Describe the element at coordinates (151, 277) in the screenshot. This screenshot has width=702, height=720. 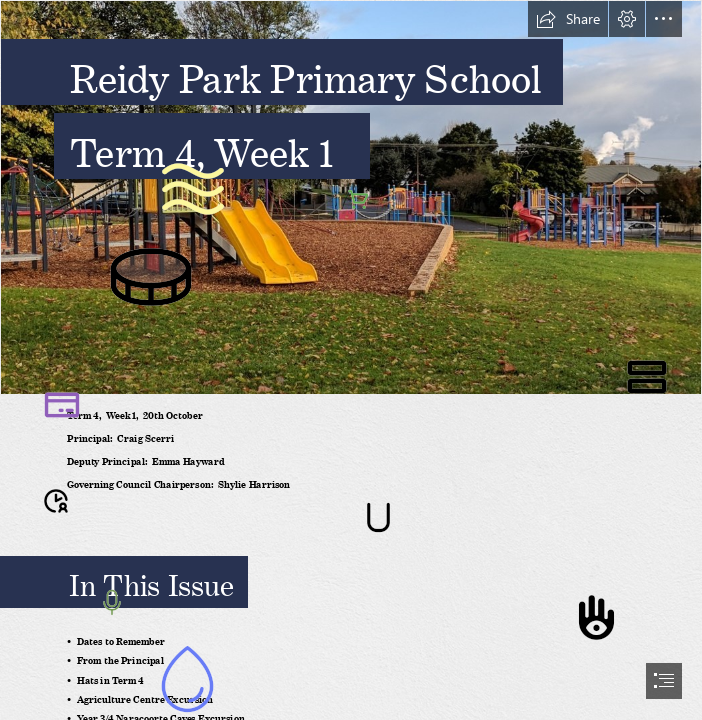
I see `view your coin balance or currency` at that location.